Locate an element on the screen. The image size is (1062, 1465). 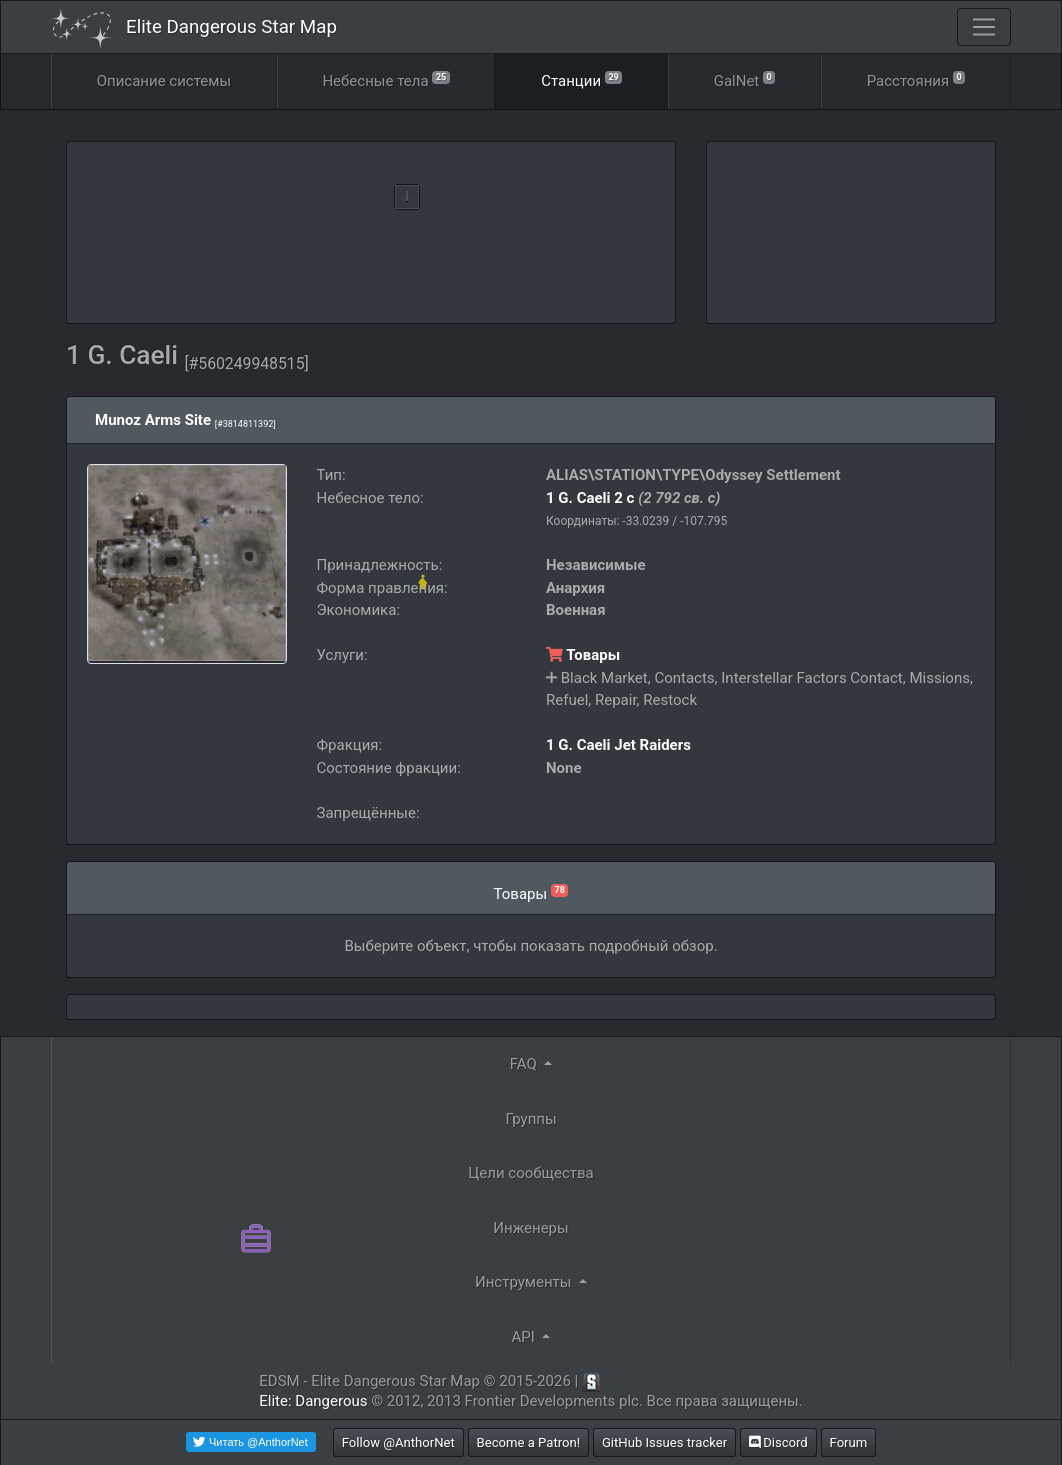
indicates pregnancy-related content or services is located at coordinates (423, 582).